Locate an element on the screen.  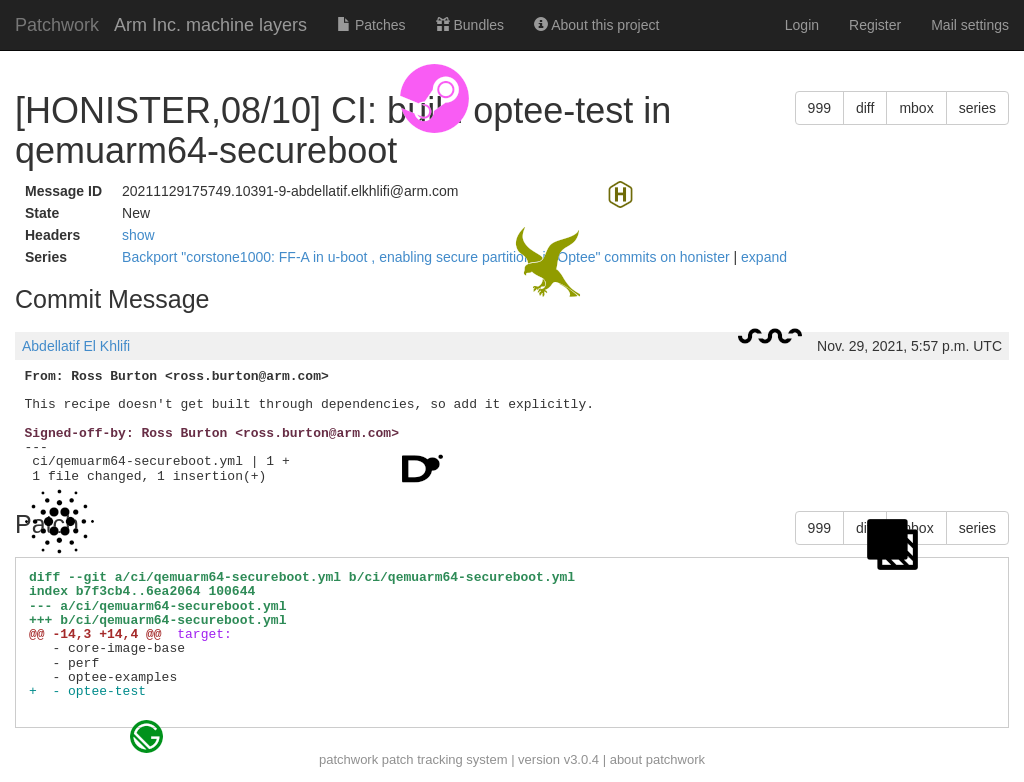
cardano cryptocurrency logo is located at coordinates (59, 521).